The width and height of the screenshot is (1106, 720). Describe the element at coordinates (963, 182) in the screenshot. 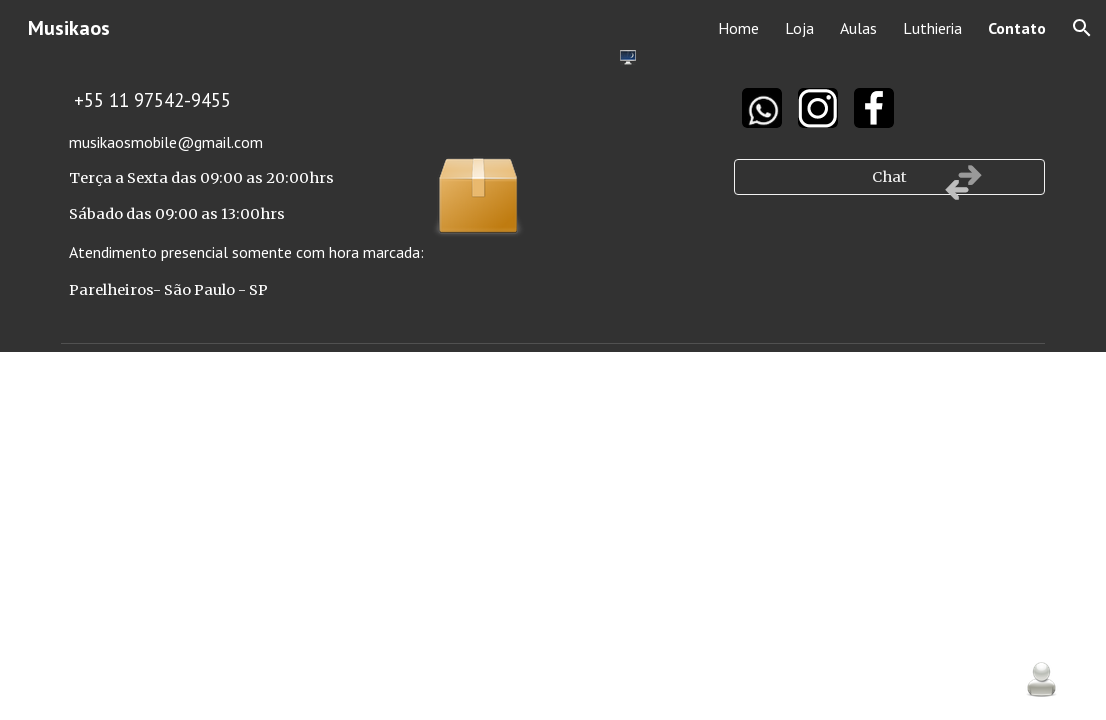

I see `indicates network data being received` at that location.